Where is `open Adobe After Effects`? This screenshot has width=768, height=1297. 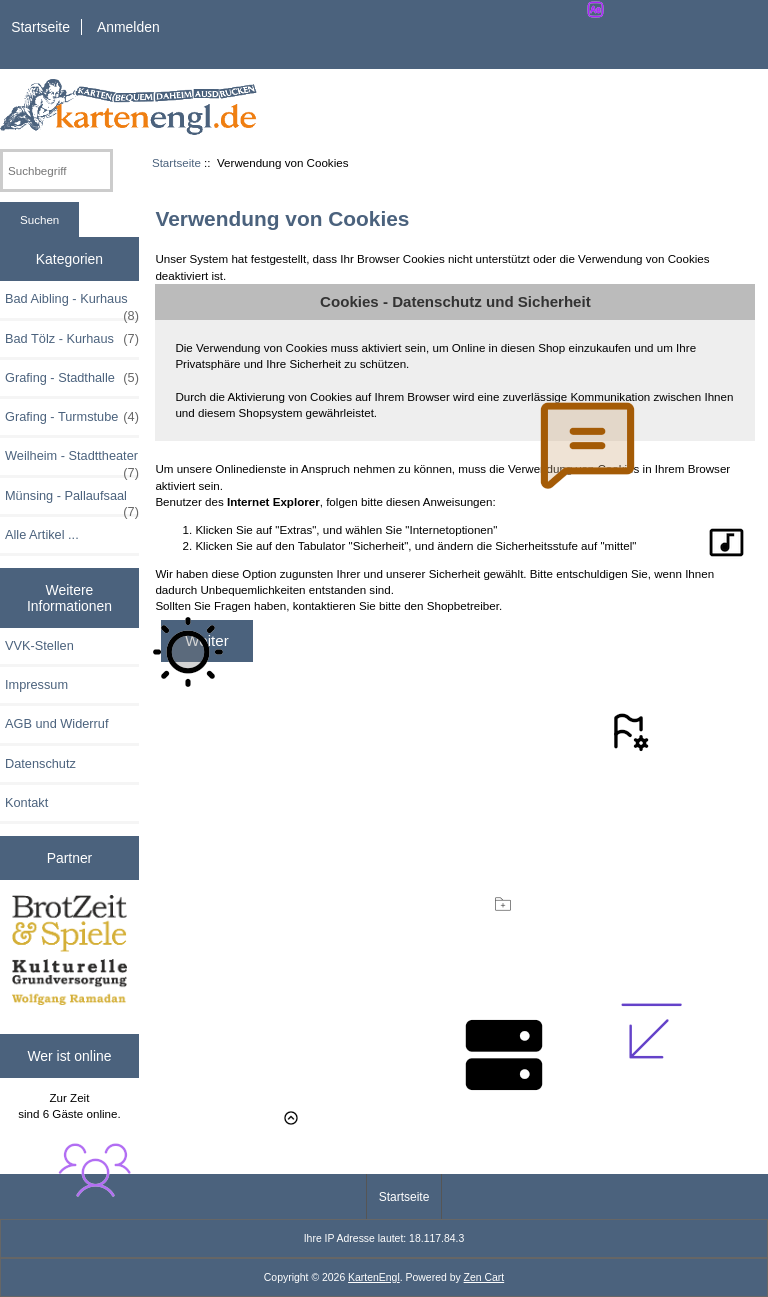 open Adobe After Effects is located at coordinates (595, 9).